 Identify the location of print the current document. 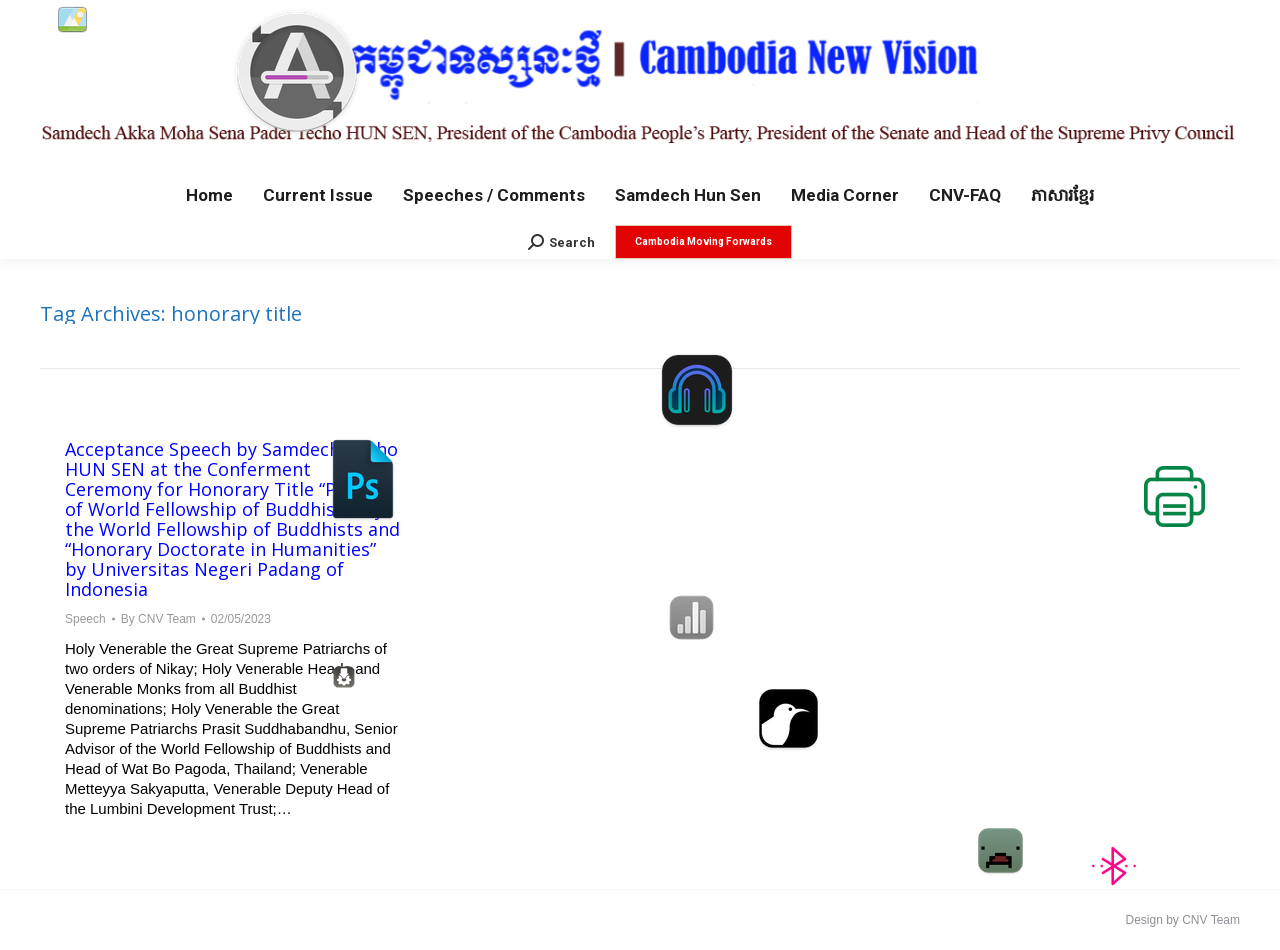
(1174, 496).